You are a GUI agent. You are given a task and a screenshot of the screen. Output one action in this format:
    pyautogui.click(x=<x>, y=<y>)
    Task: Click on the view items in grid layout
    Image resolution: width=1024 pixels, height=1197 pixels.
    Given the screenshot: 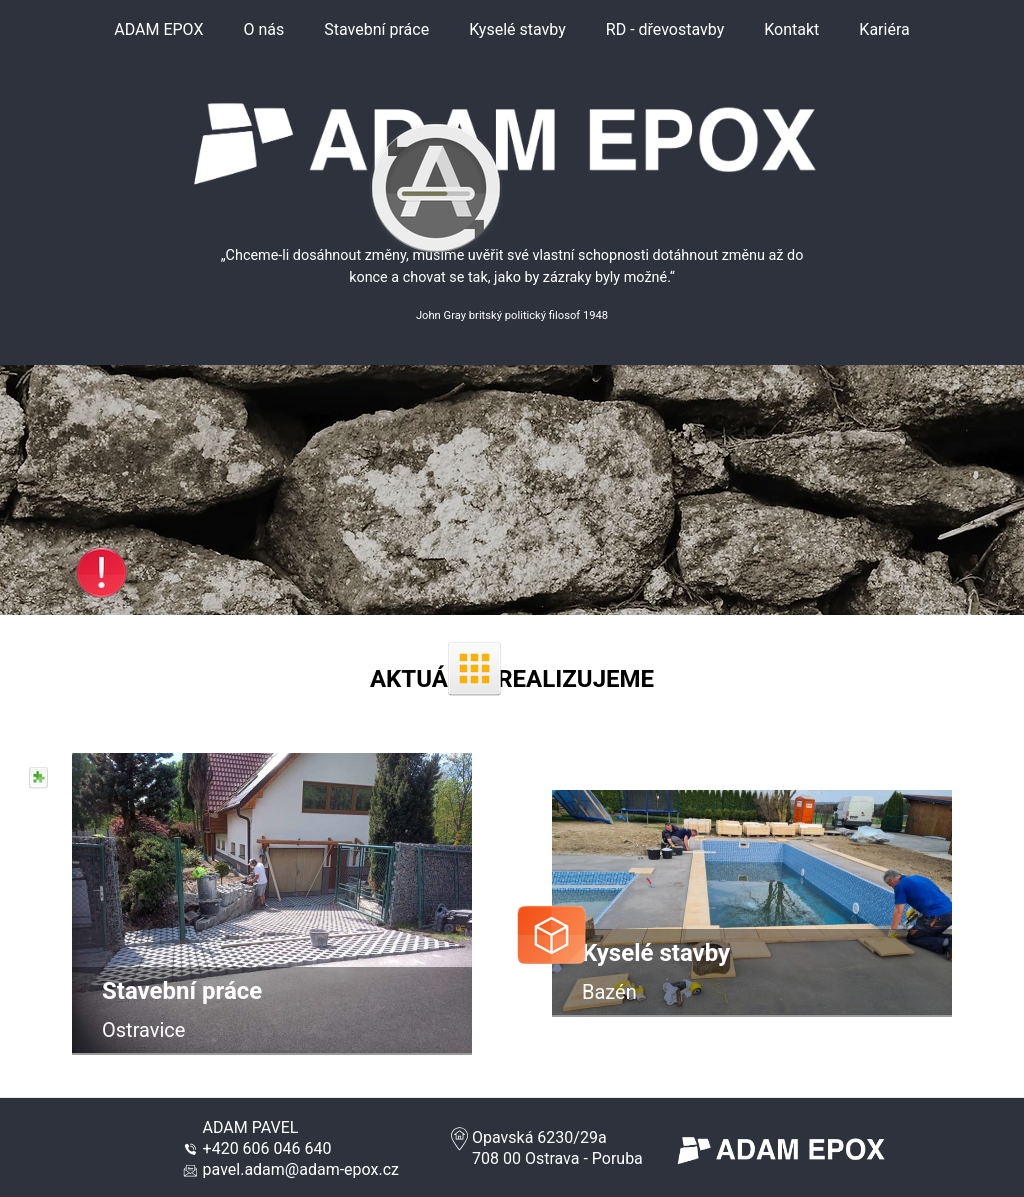 What is the action you would take?
    pyautogui.click(x=474, y=668)
    